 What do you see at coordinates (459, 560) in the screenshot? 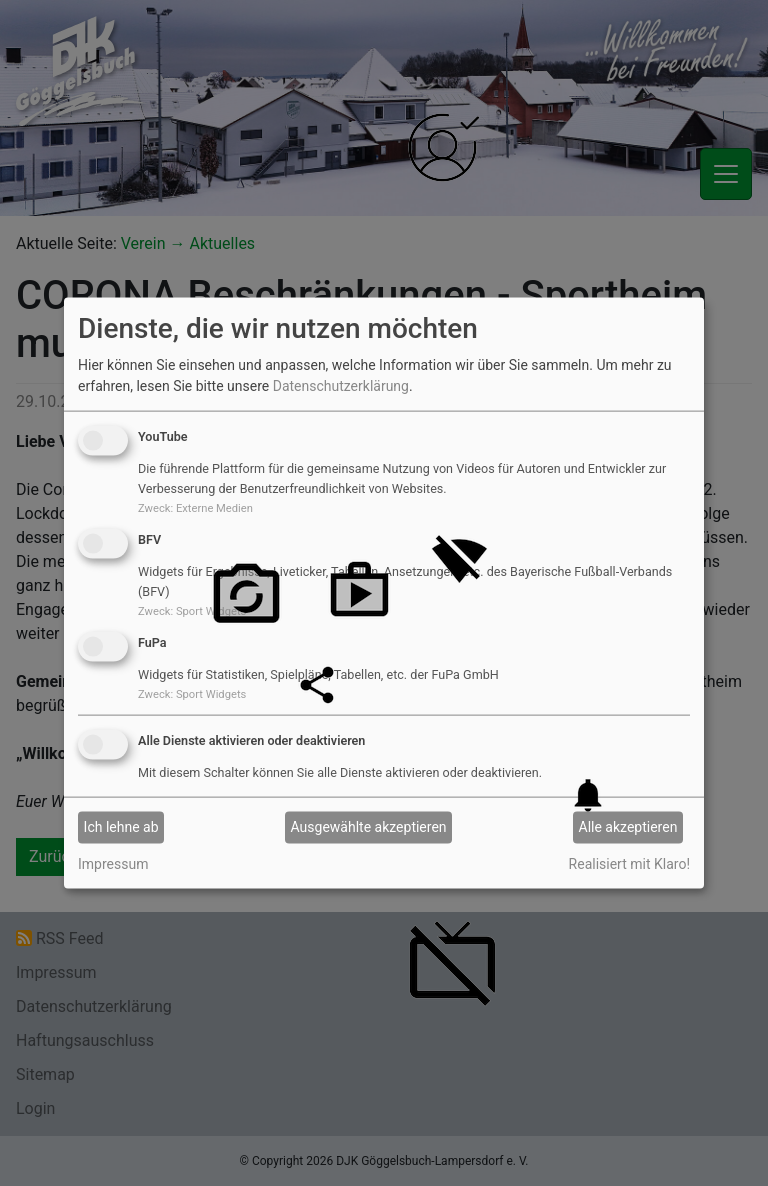
I see `indicates wifi is disabled or unavailable` at bounding box center [459, 560].